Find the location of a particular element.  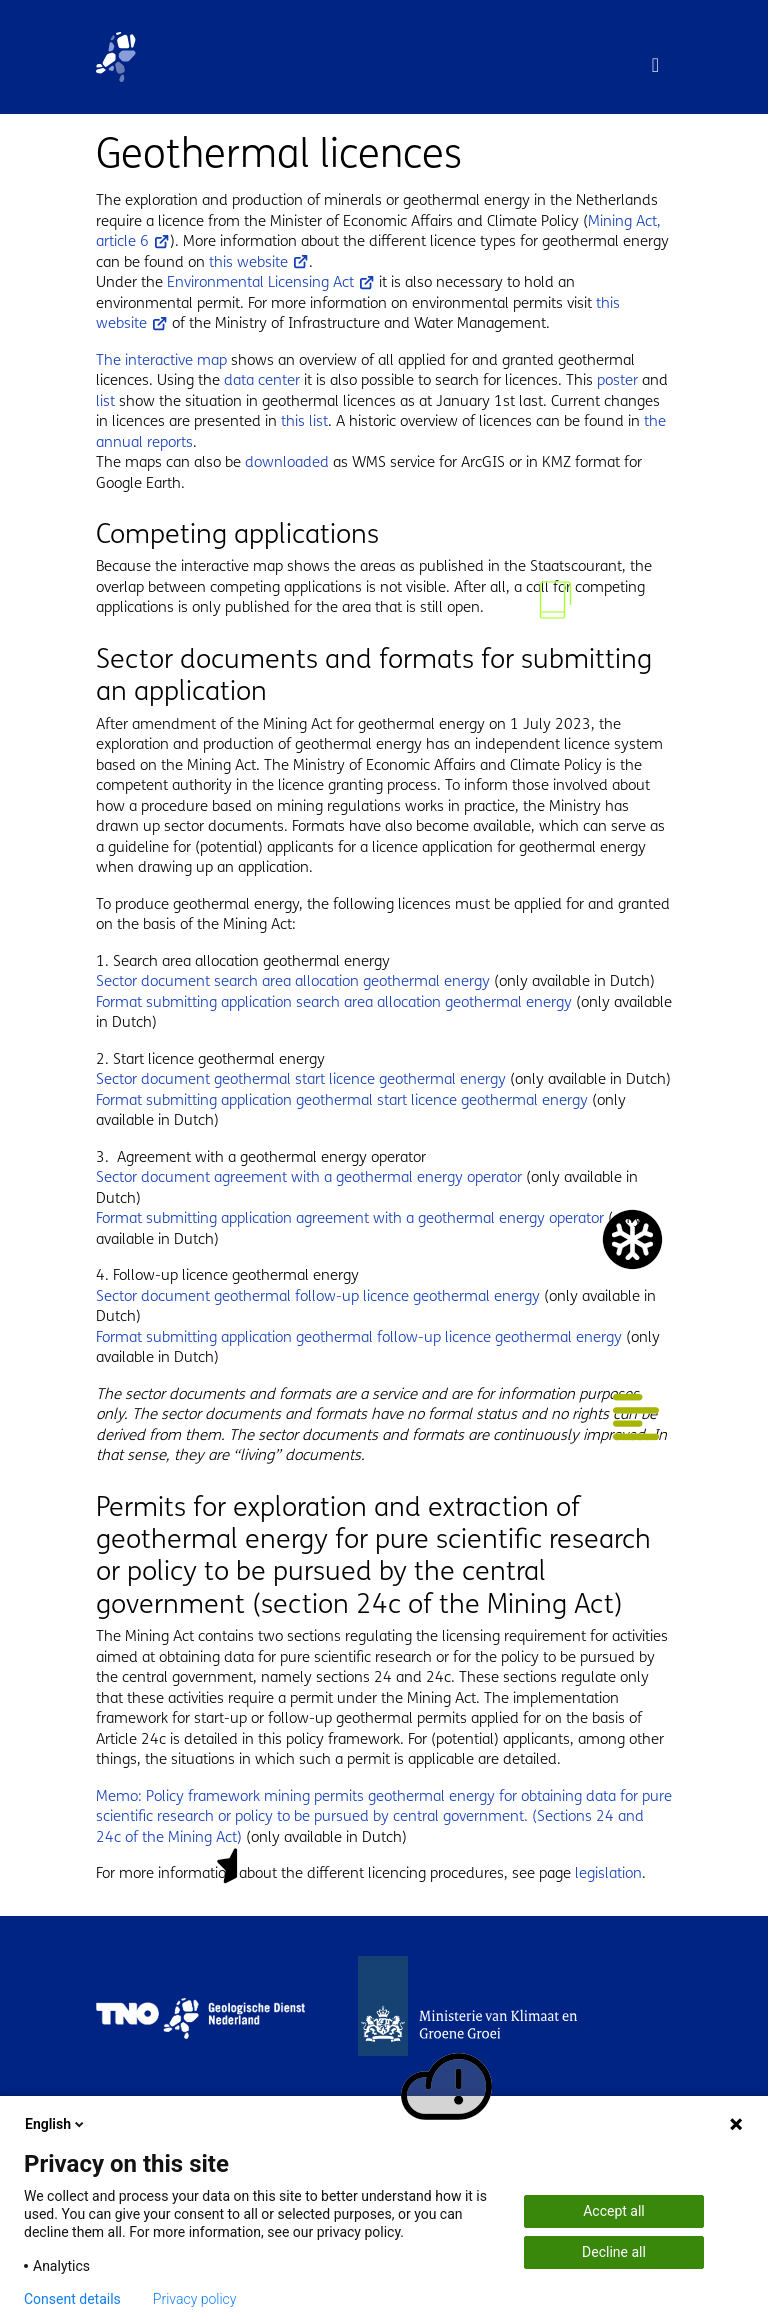

towel or linen available at this location is located at coordinates (554, 600).